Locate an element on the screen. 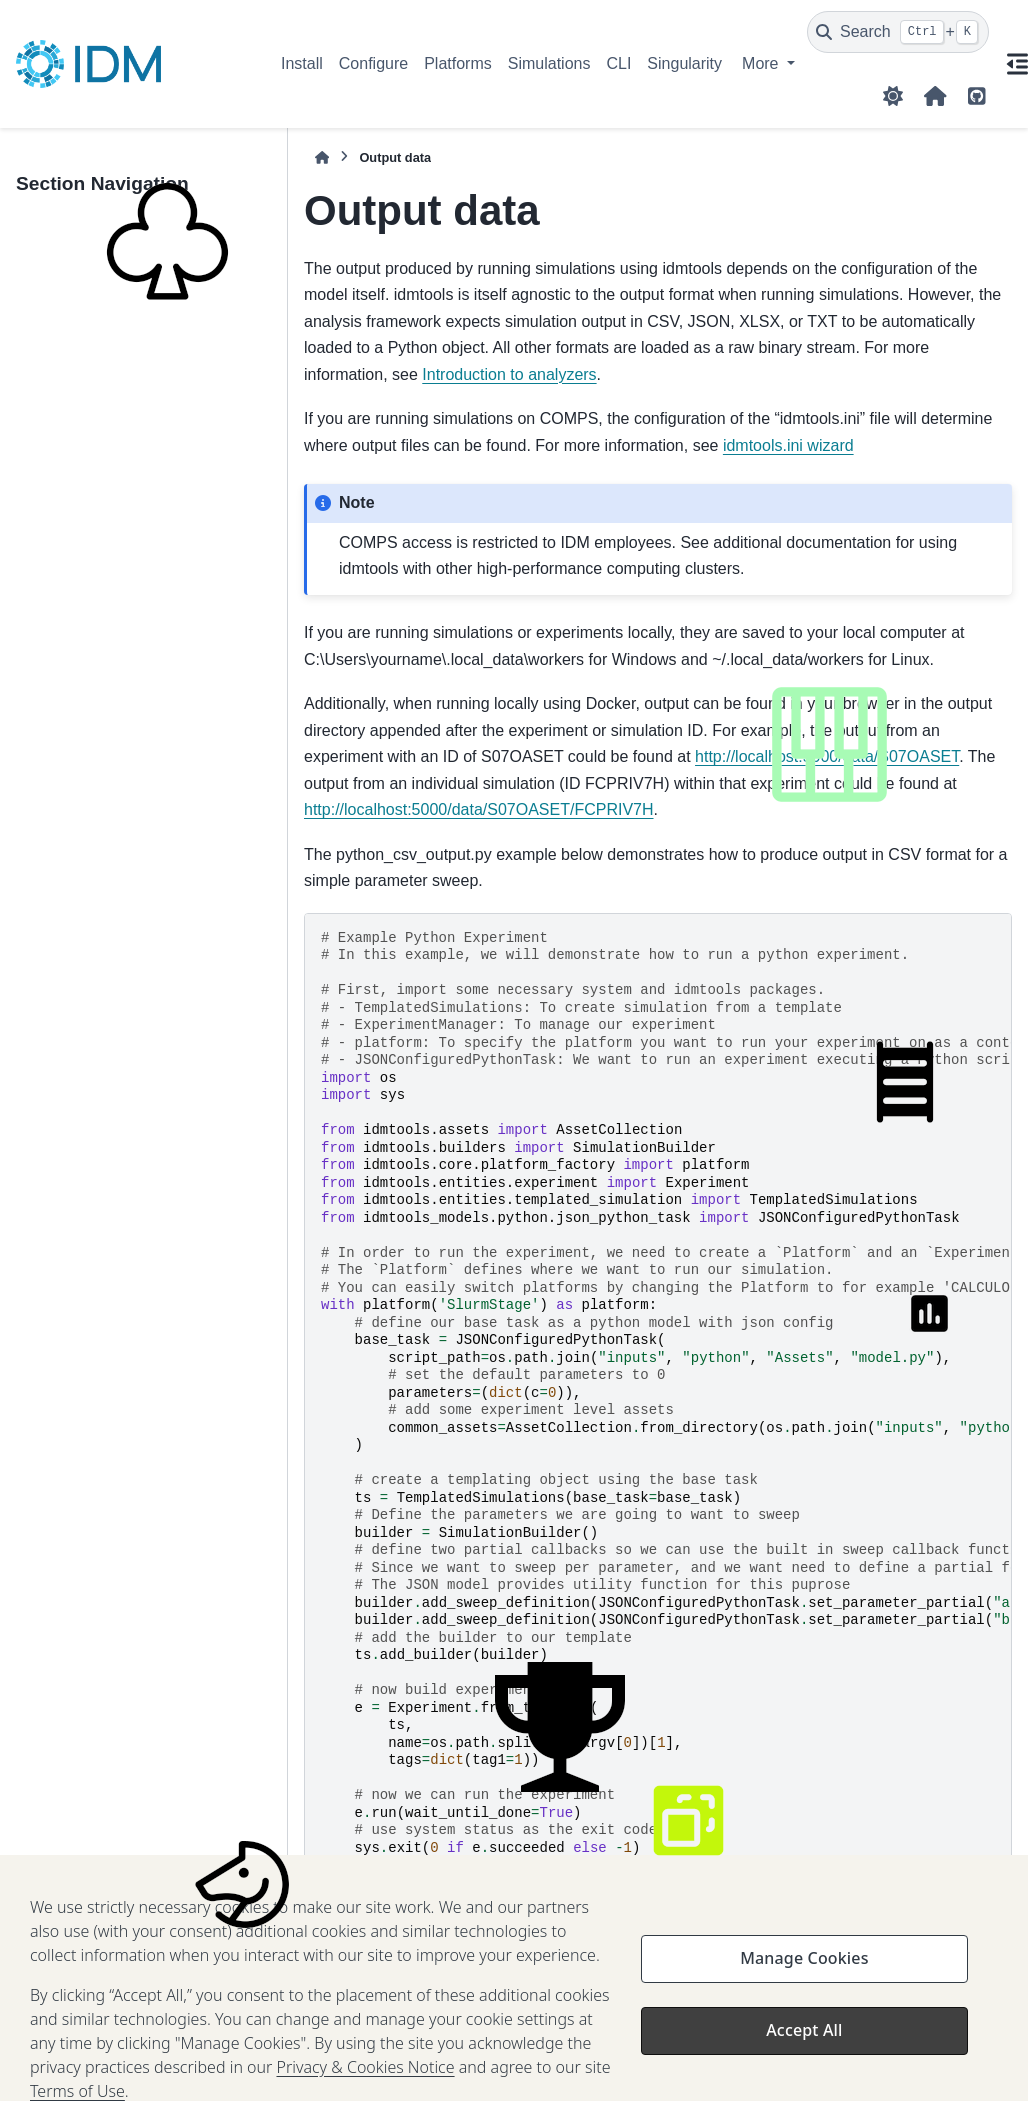  indicates clubs suit in a card game is located at coordinates (167, 243).